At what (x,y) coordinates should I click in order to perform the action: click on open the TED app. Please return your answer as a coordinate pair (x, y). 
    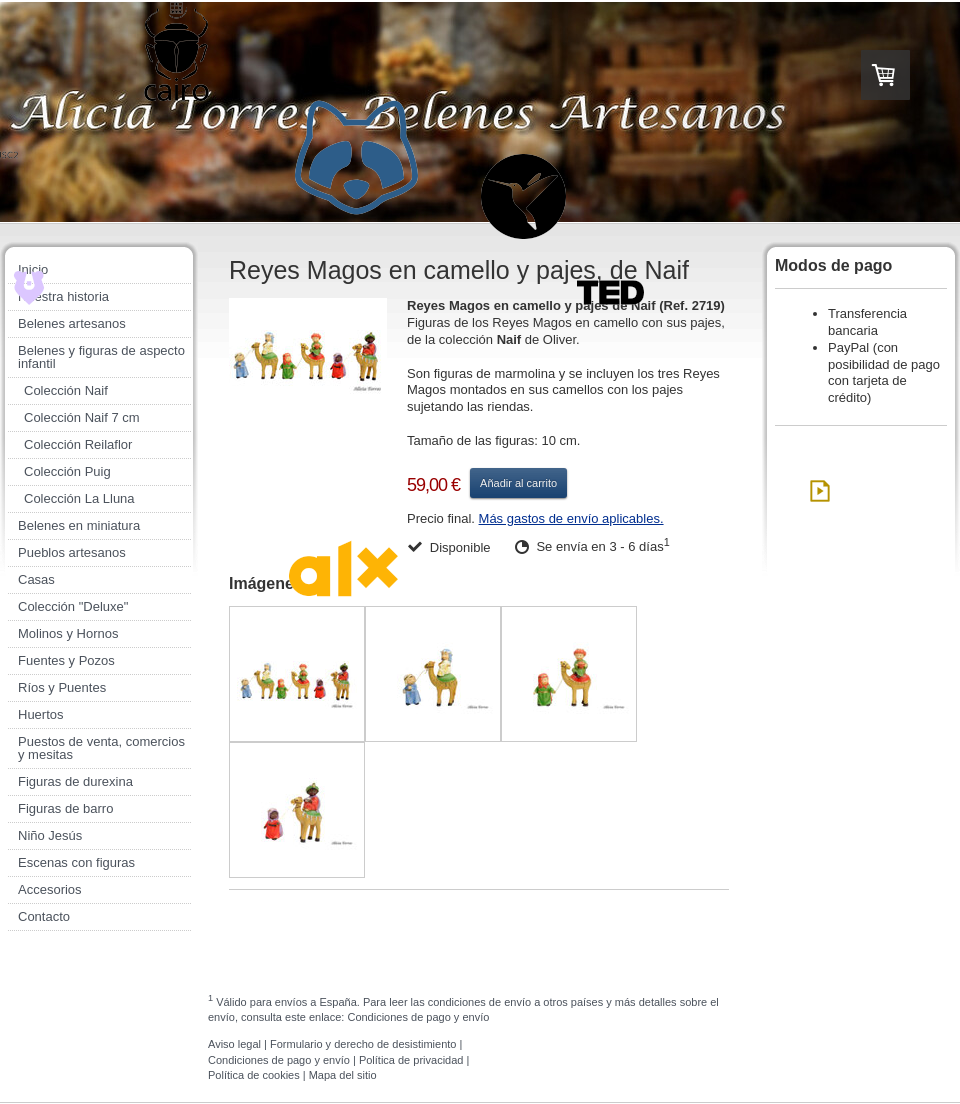
    Looking at the image, I should click on (610, 292).